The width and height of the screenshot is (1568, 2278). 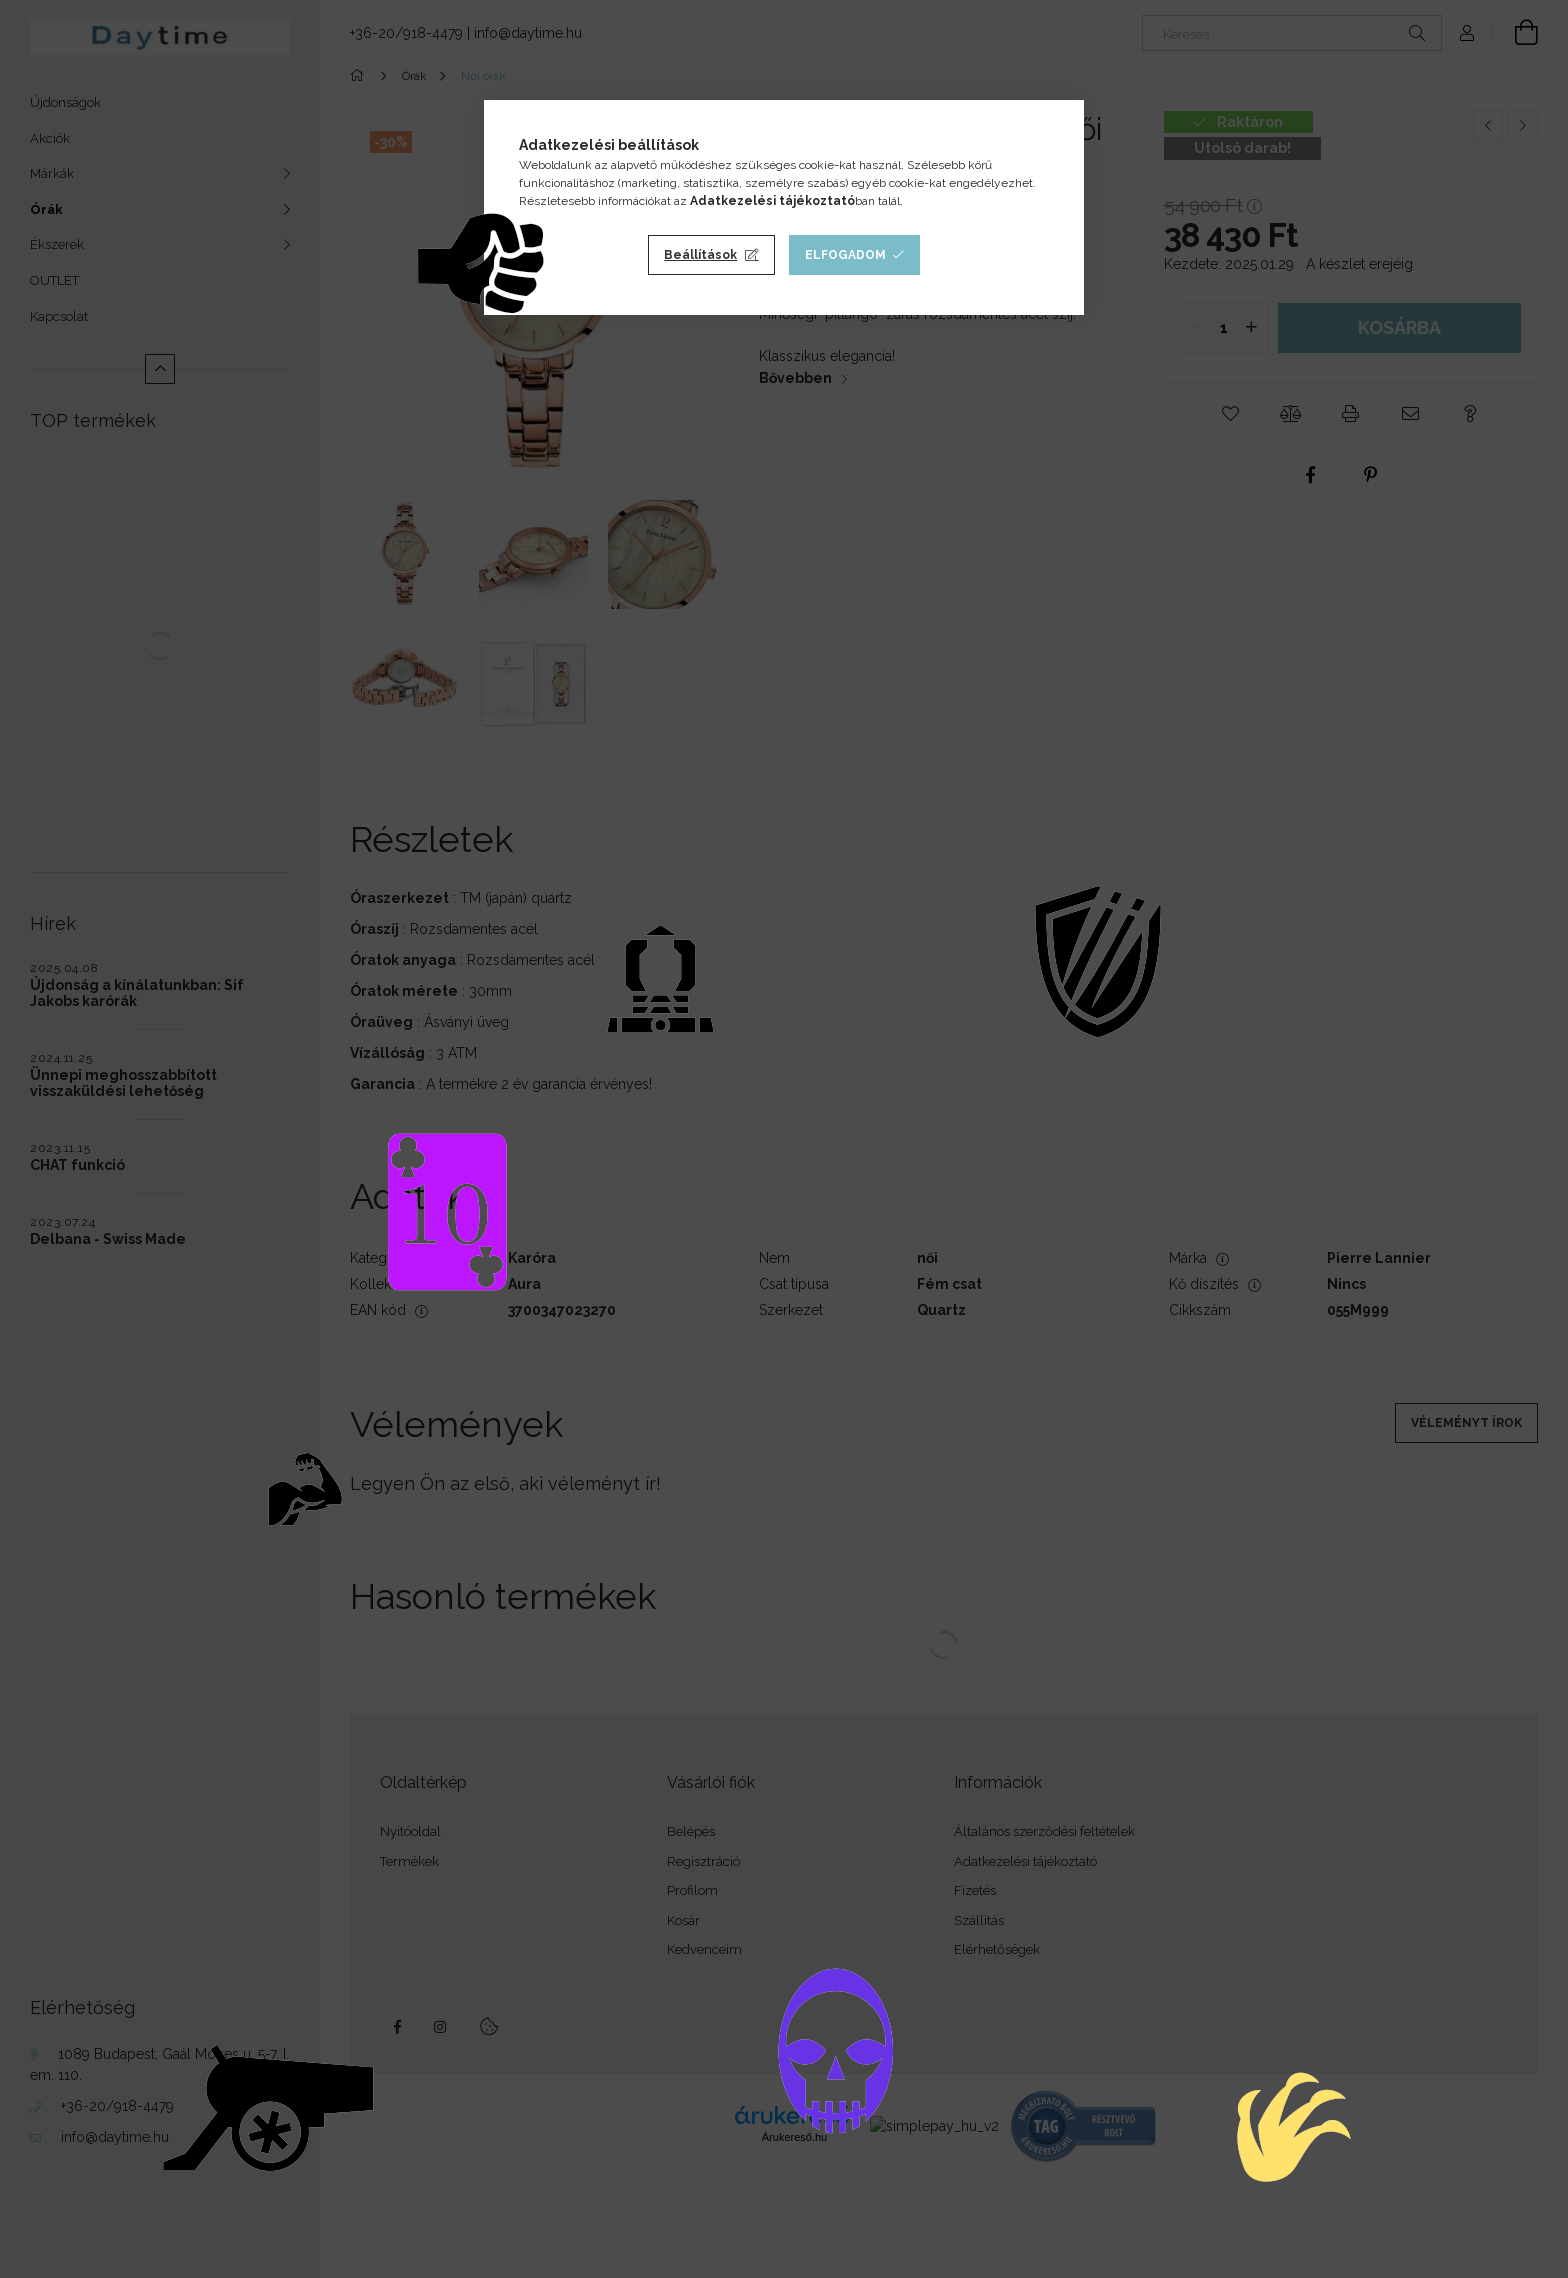 I want to click on ten of clubs playing card, so click(x=447, y=1212).